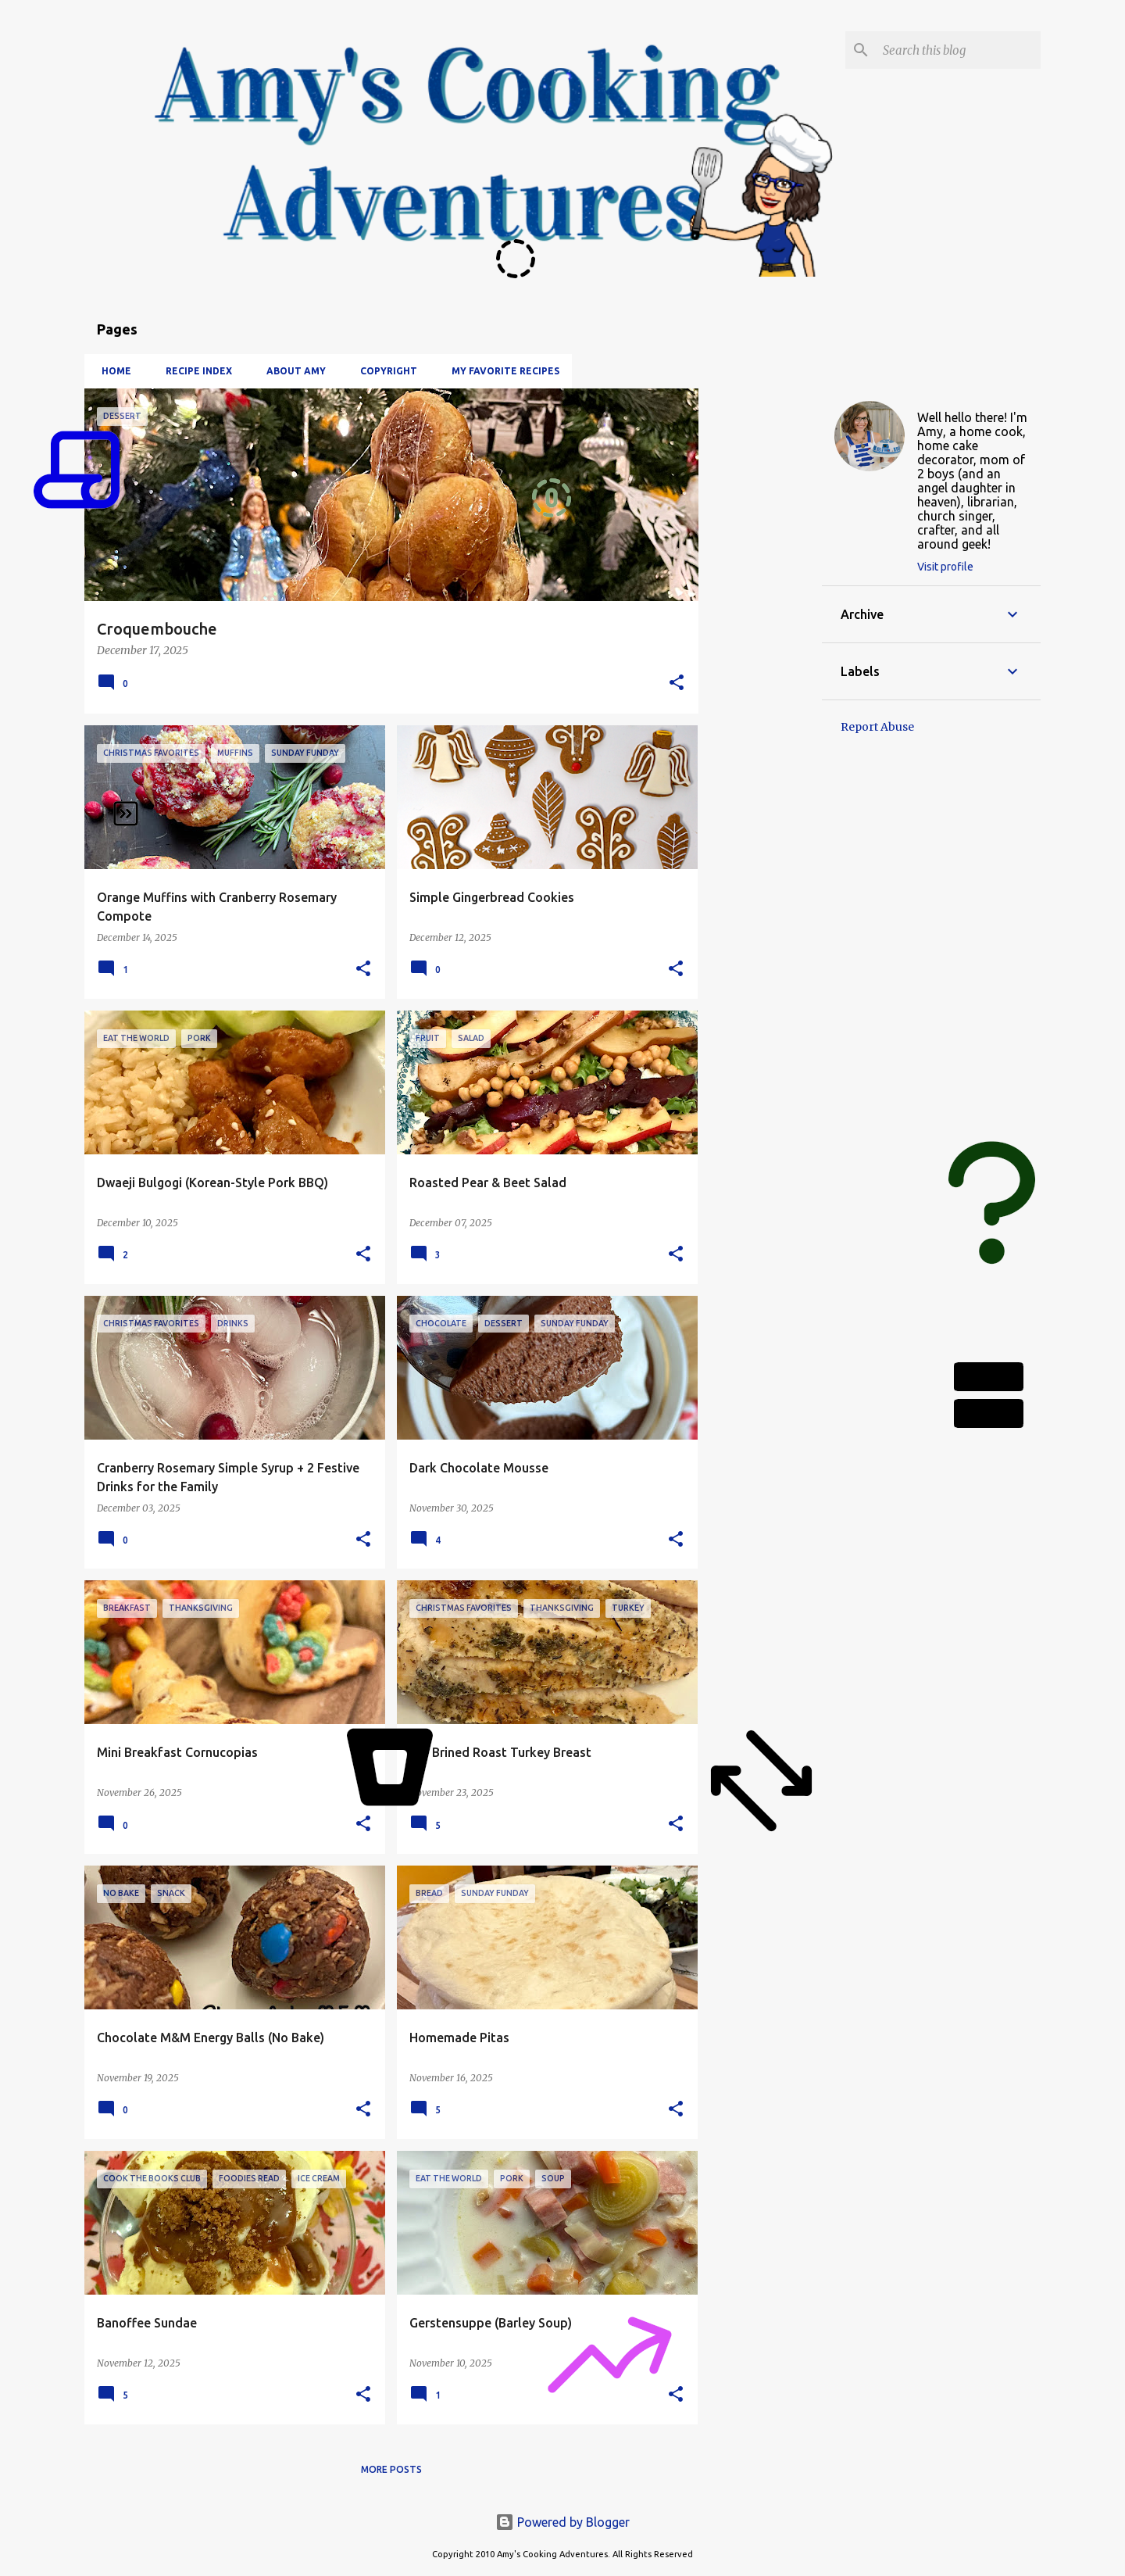  What do you see at coordinates (390, 1767) in the screenshot?
I see `open Bitbucket repository` at bounding box center [390, 1767].